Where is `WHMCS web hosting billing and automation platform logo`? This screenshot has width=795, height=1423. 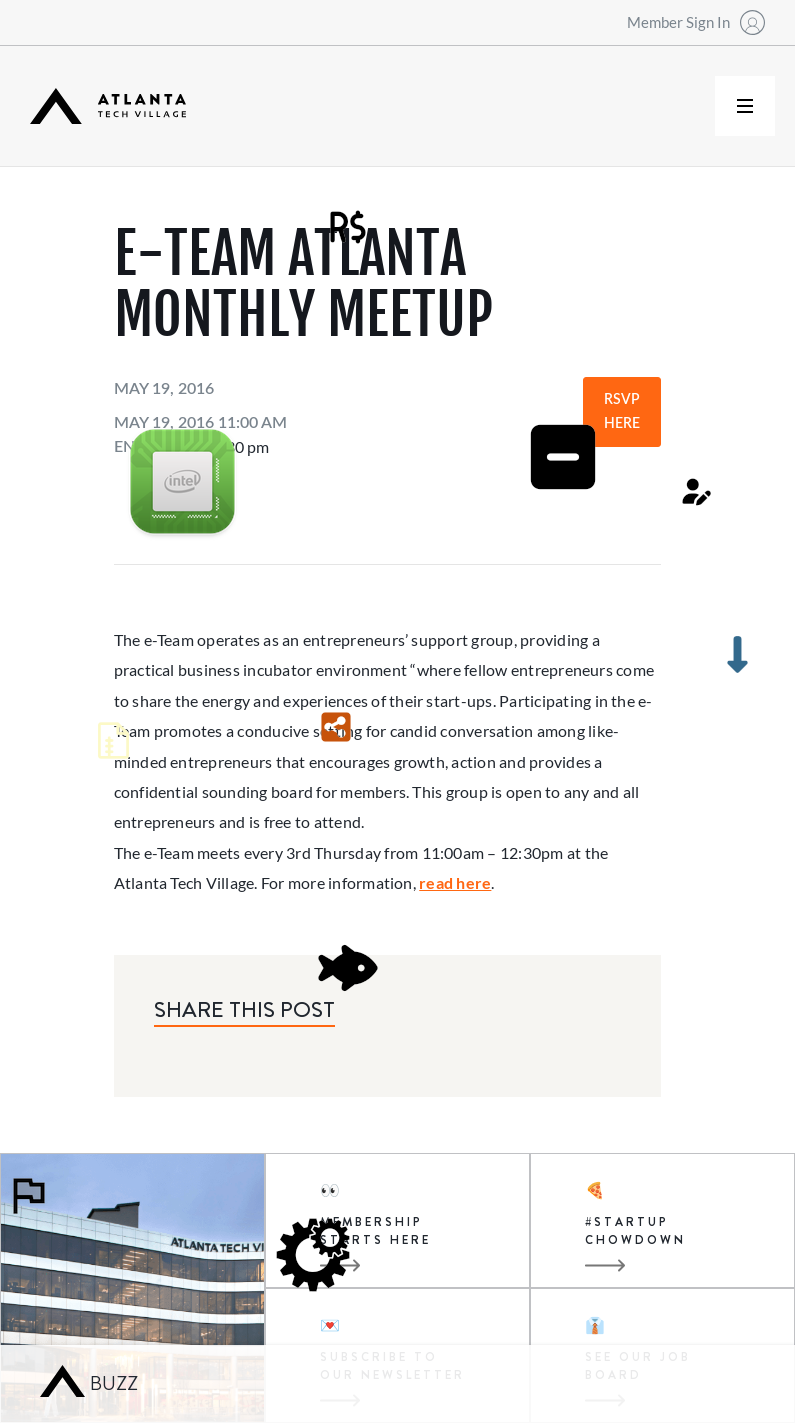
WHMCS web hosting billing and automation platform logo is located at coordinates (313, 1255).